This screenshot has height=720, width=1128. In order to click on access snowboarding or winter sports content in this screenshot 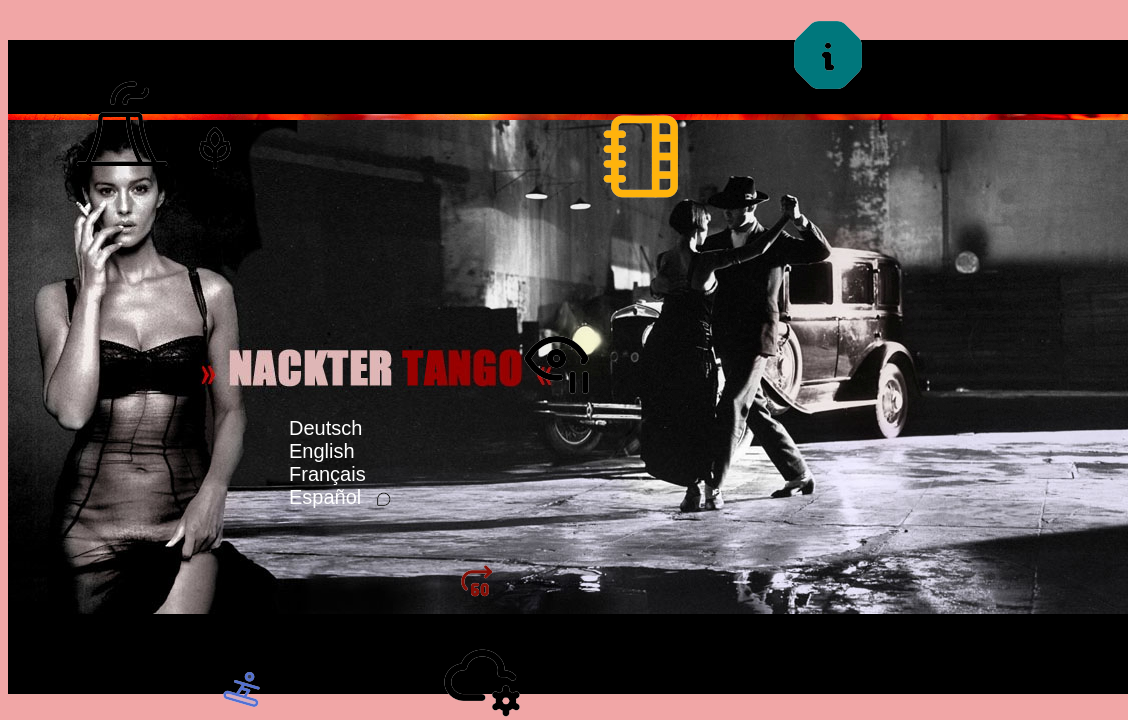, I will do `click(243, 689)`.